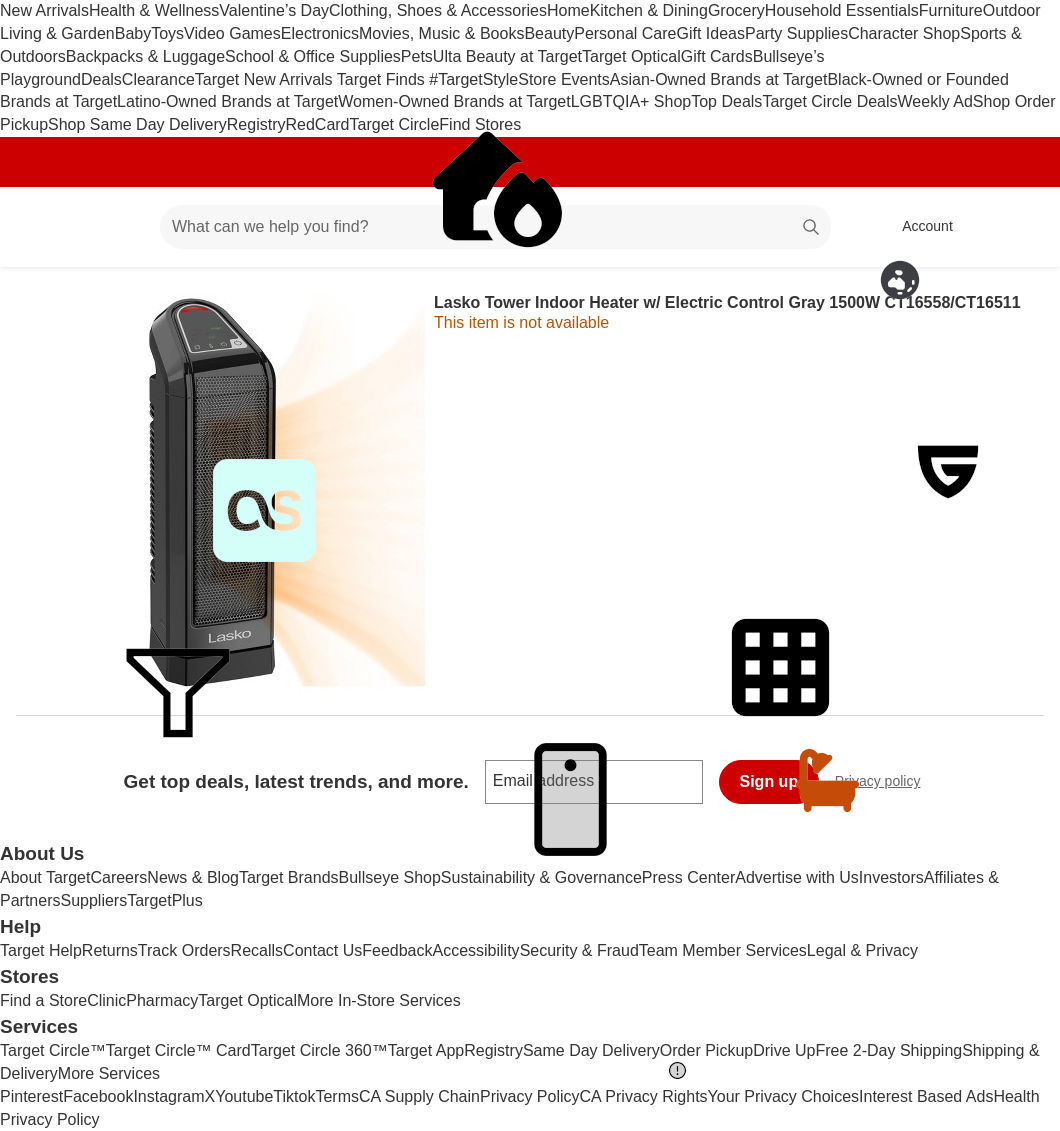  I want to click on open the Guilded app, so click(948, 472).